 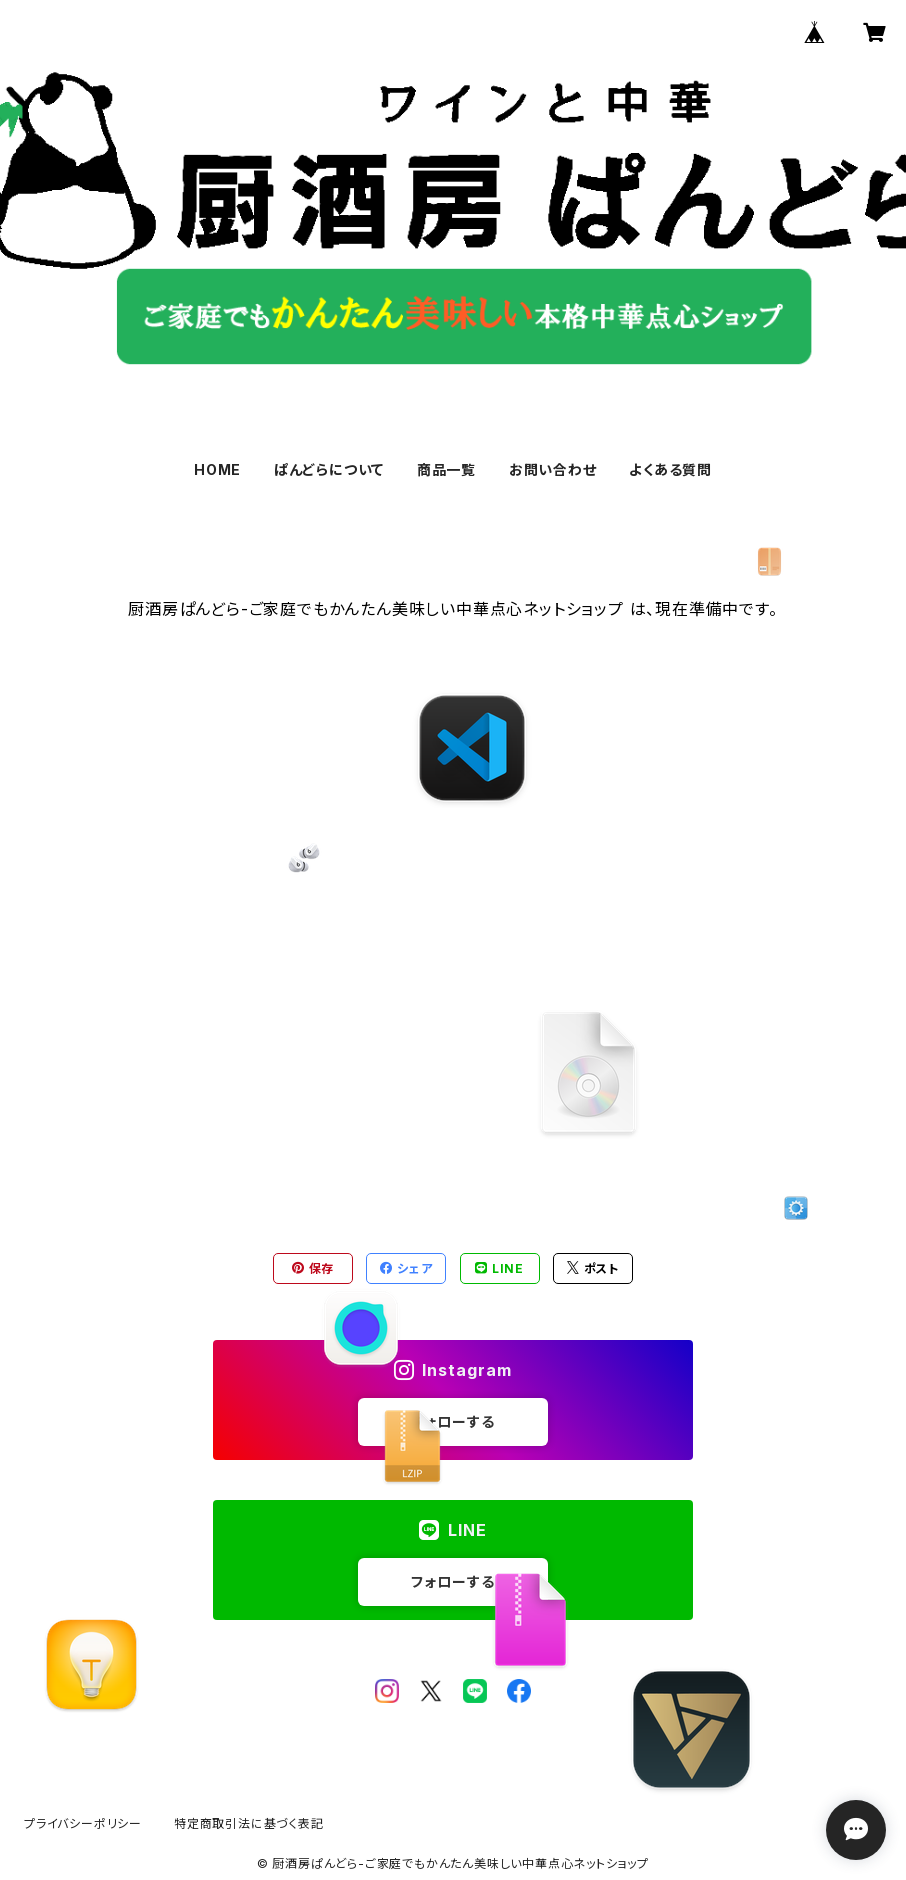 What do you see at coordinates (91, 1664) in the screenshot?
I see `open the tips app for helpful hints and tutorials` at bounding box center [91, 1664].